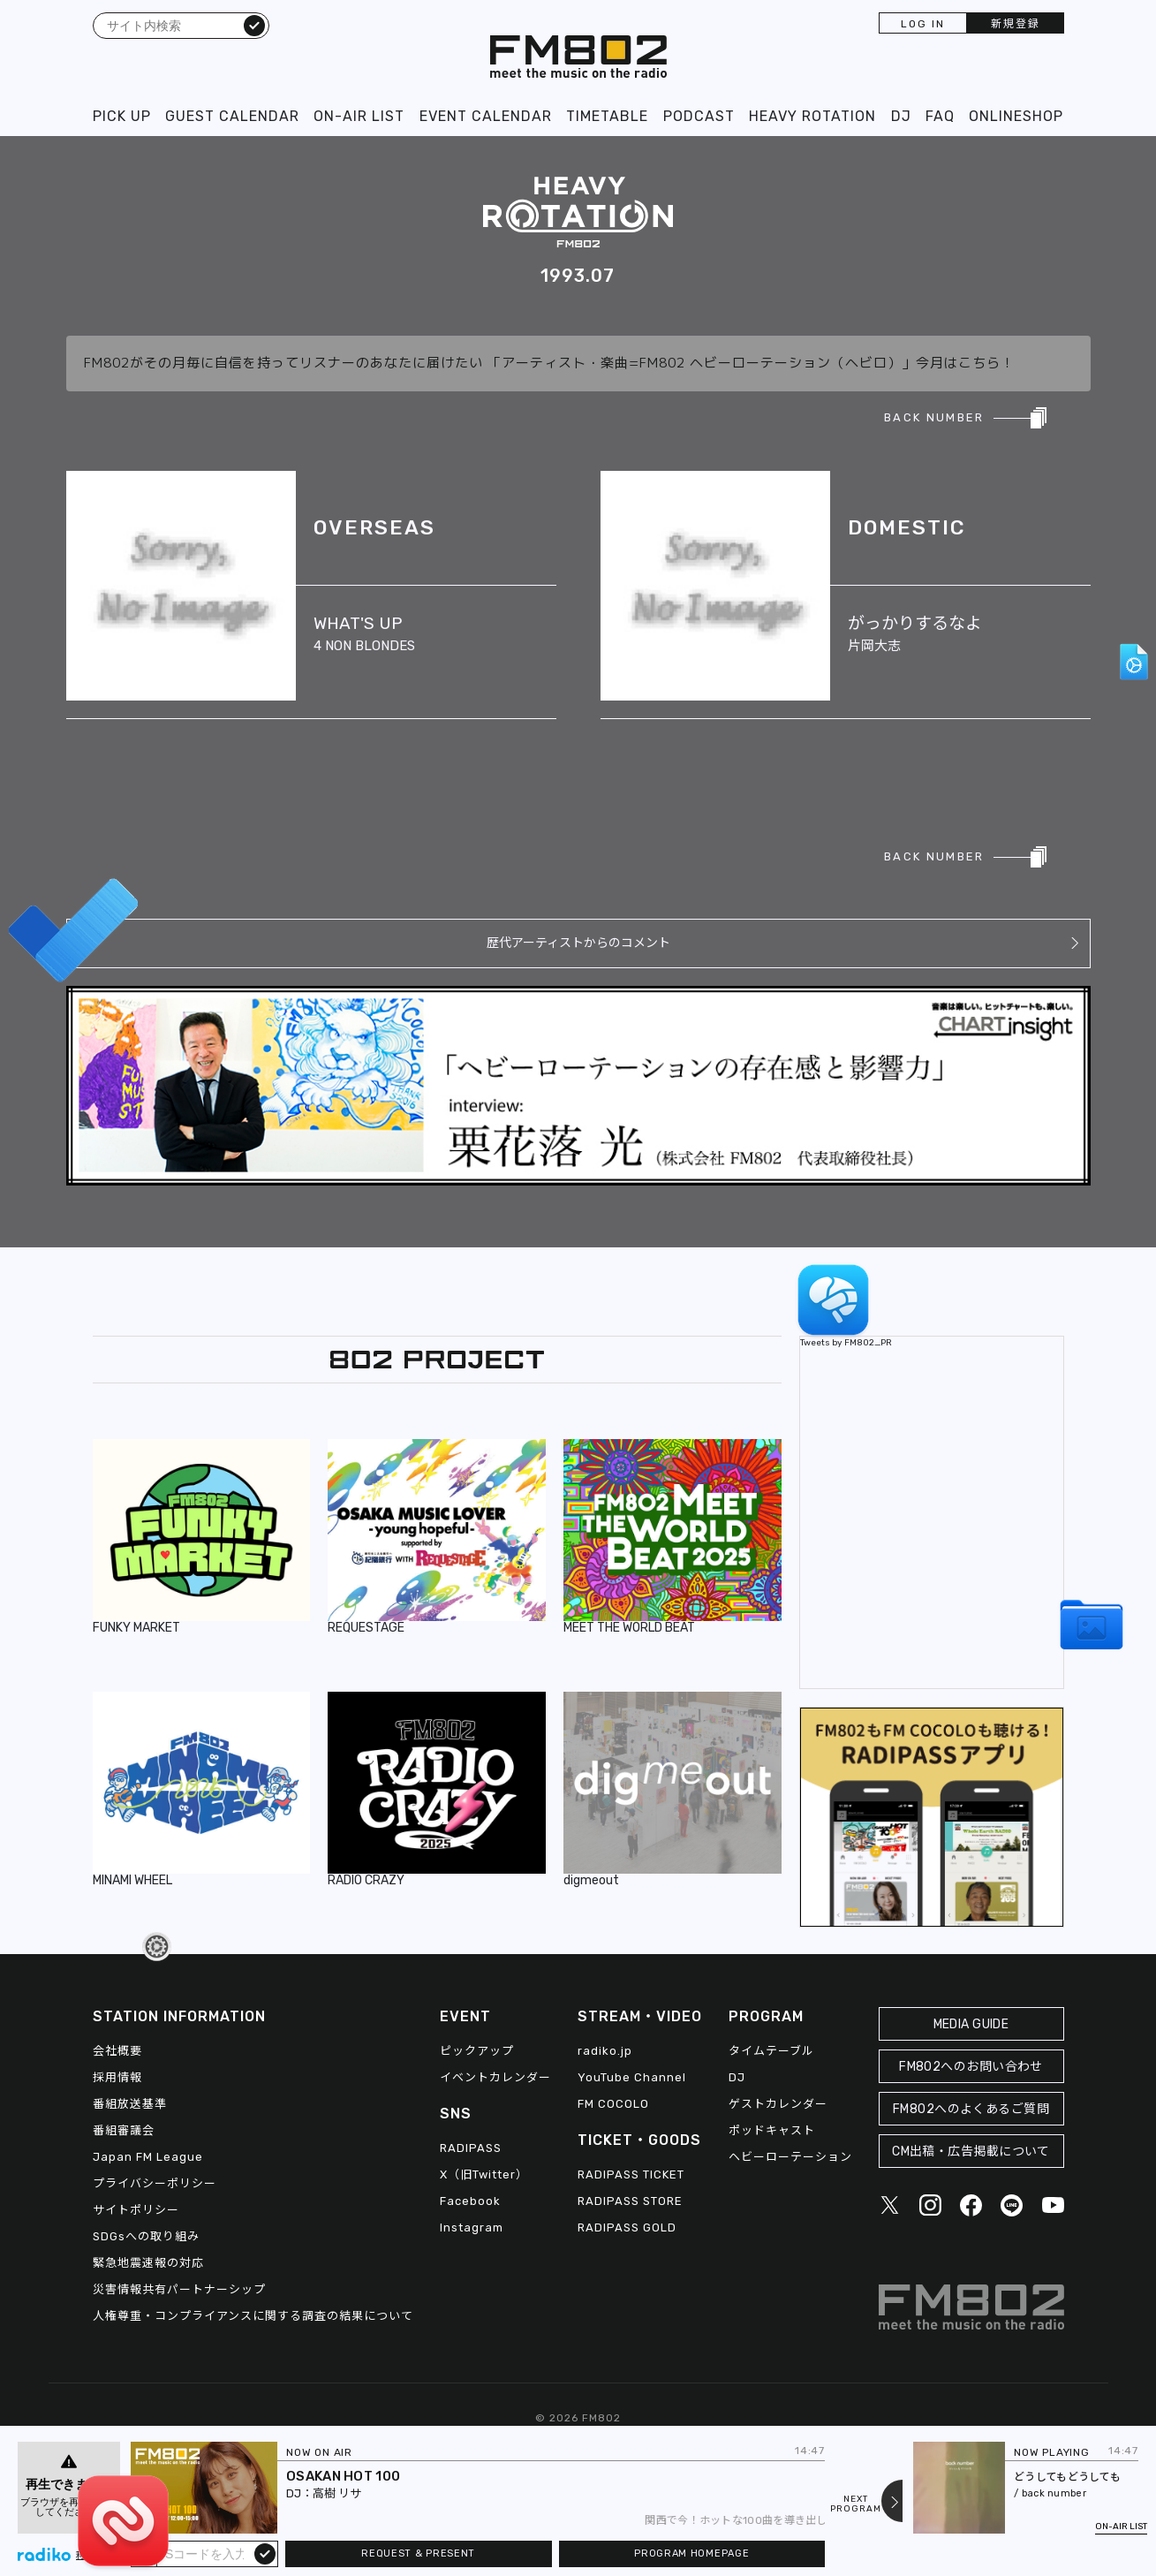 Image resolution: width=1156 pixels, height=2576 pixels. Describe the element at coordinates (833, 1299) in the screenshot. I see `open gbrainy brain training app` at that location.